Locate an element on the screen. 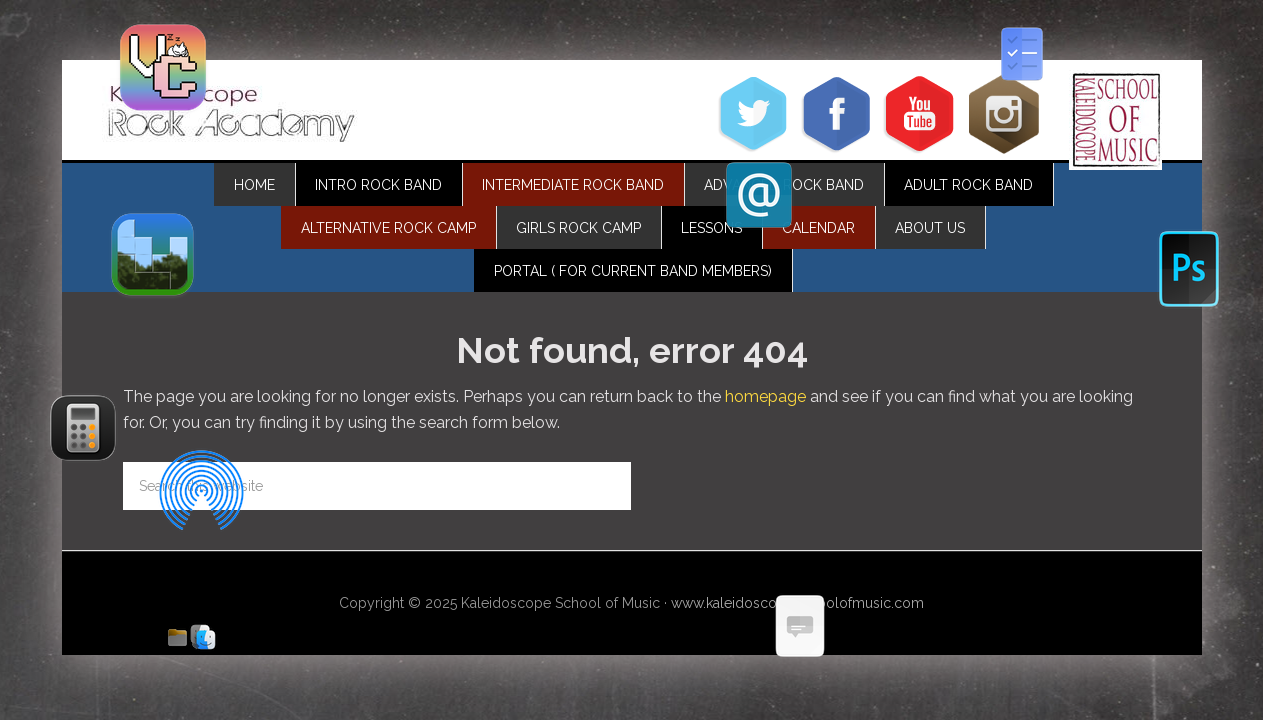 The width and height of the screenshot is (1263, 720). share files wirelessly via AirDrop is located at coordinates (201, 492).